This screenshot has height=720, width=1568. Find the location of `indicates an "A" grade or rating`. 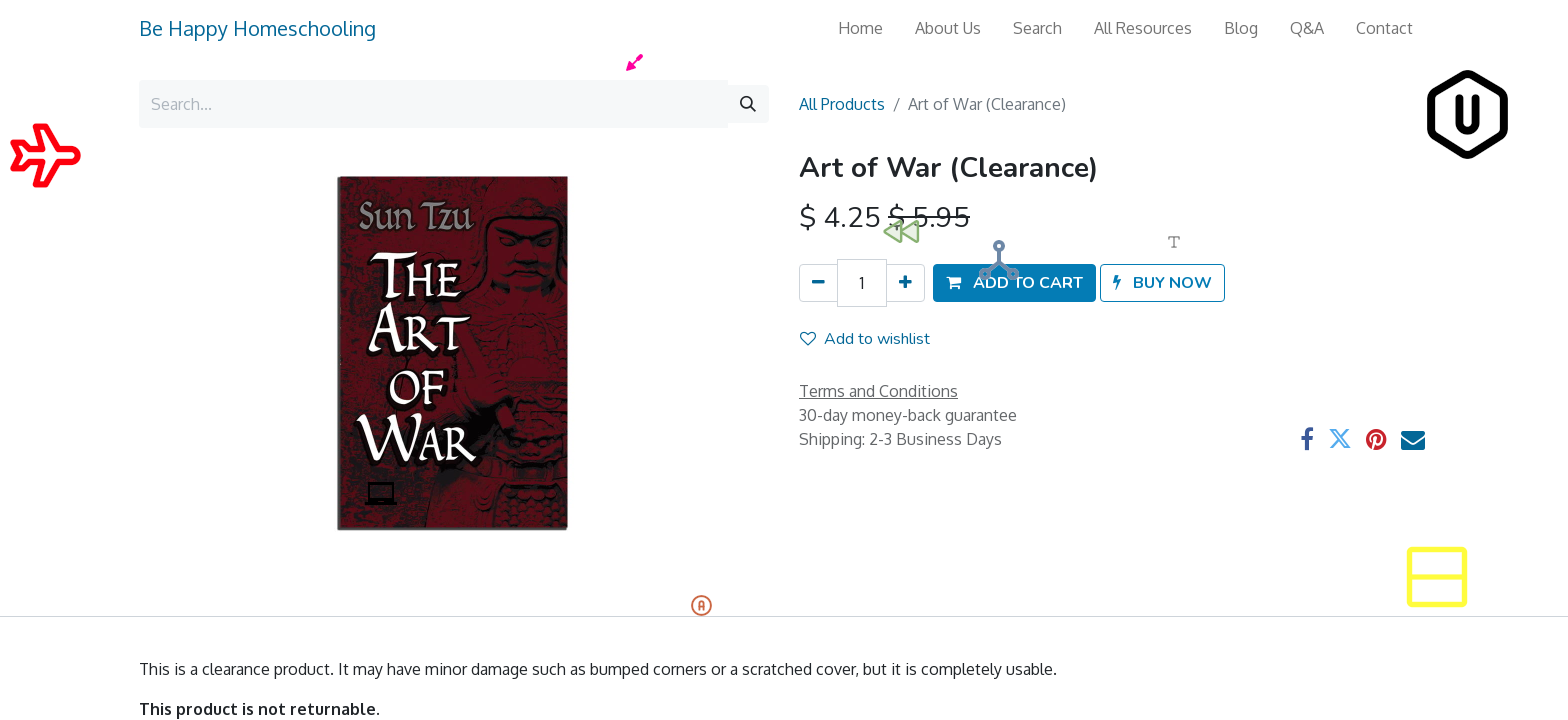

indicates an "A" grade or rating is located at coordinates (701, 605).